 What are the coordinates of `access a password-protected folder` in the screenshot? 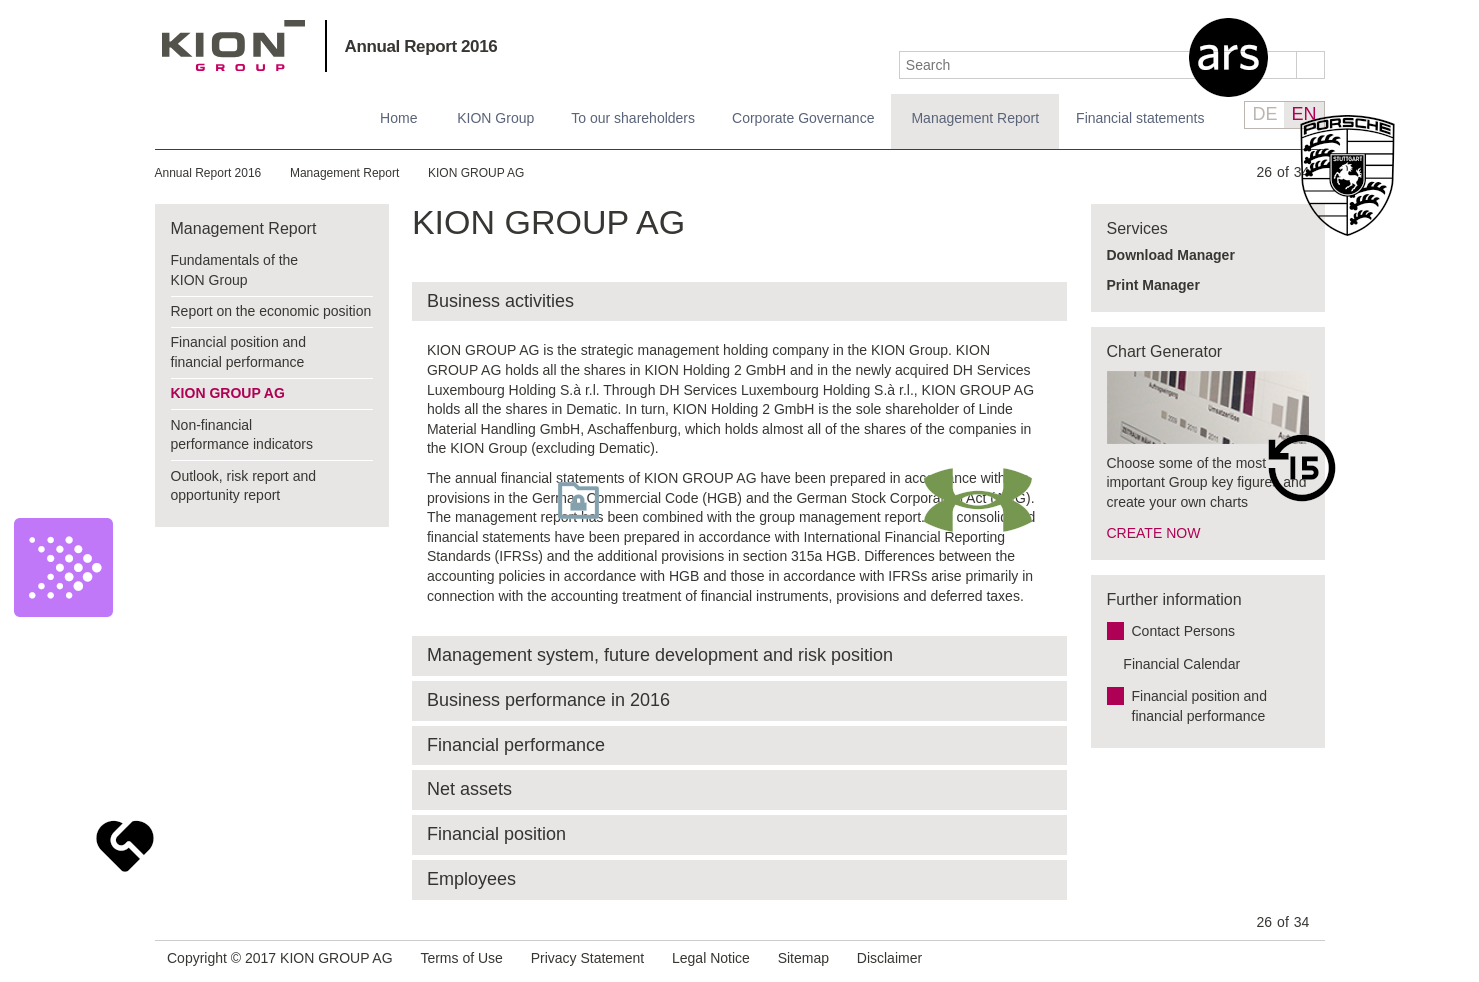 It's located at (578, 500).